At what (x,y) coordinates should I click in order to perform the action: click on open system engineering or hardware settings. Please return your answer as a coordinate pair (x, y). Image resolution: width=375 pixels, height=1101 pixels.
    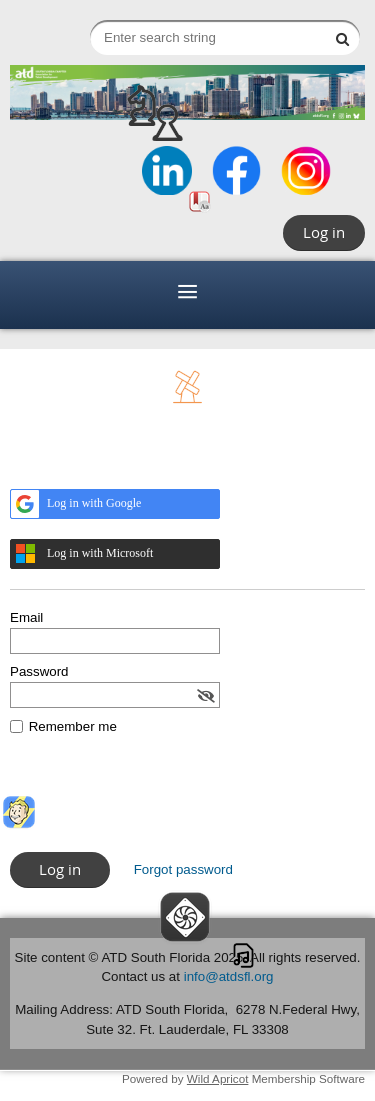
    Looking at the image, I should click on (185, 917).